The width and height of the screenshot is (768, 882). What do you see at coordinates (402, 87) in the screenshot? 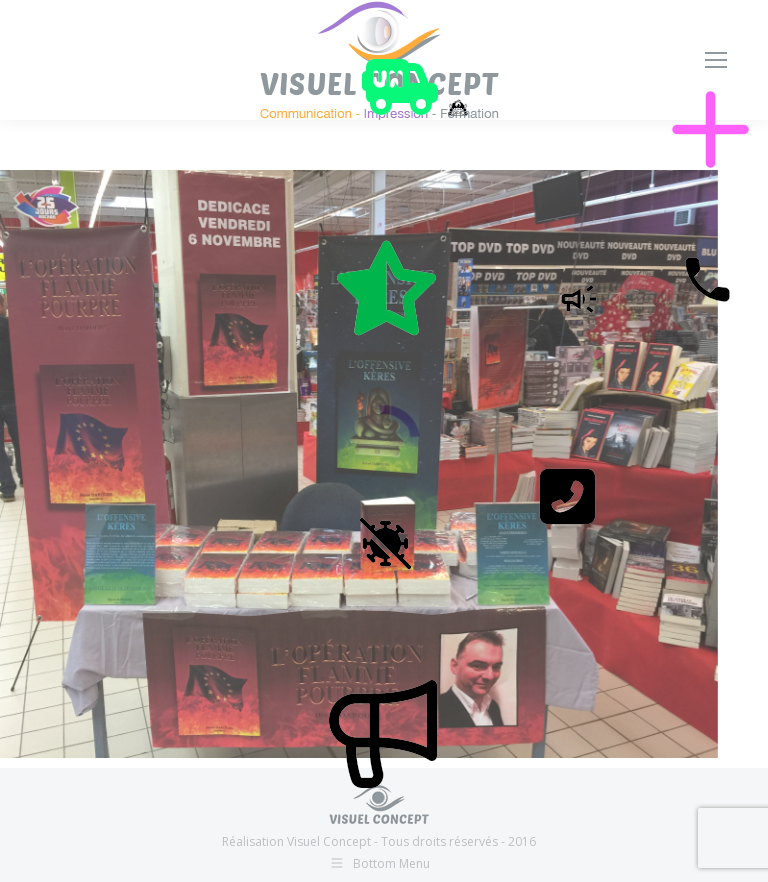
I see `indicates united nations humanitarian aid delivery` at bounding box center [402, 87].